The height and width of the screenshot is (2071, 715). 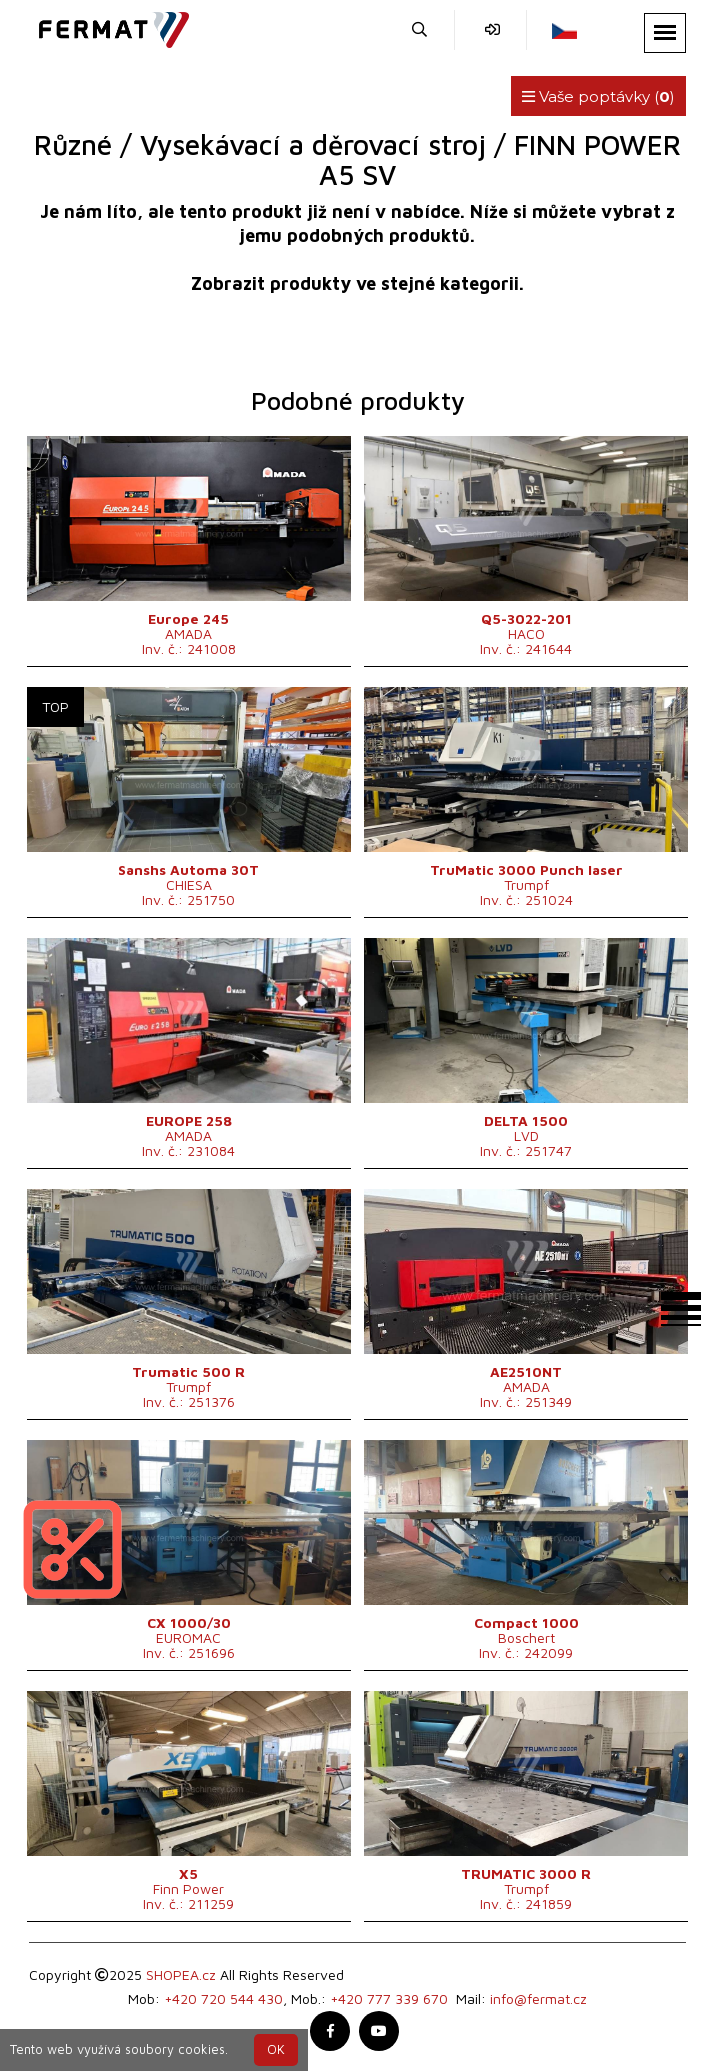 What do you see at coordinates (72, 1549) in the screenshot?
I see `cut or crop selected content` at bounding box center [72, 1549].